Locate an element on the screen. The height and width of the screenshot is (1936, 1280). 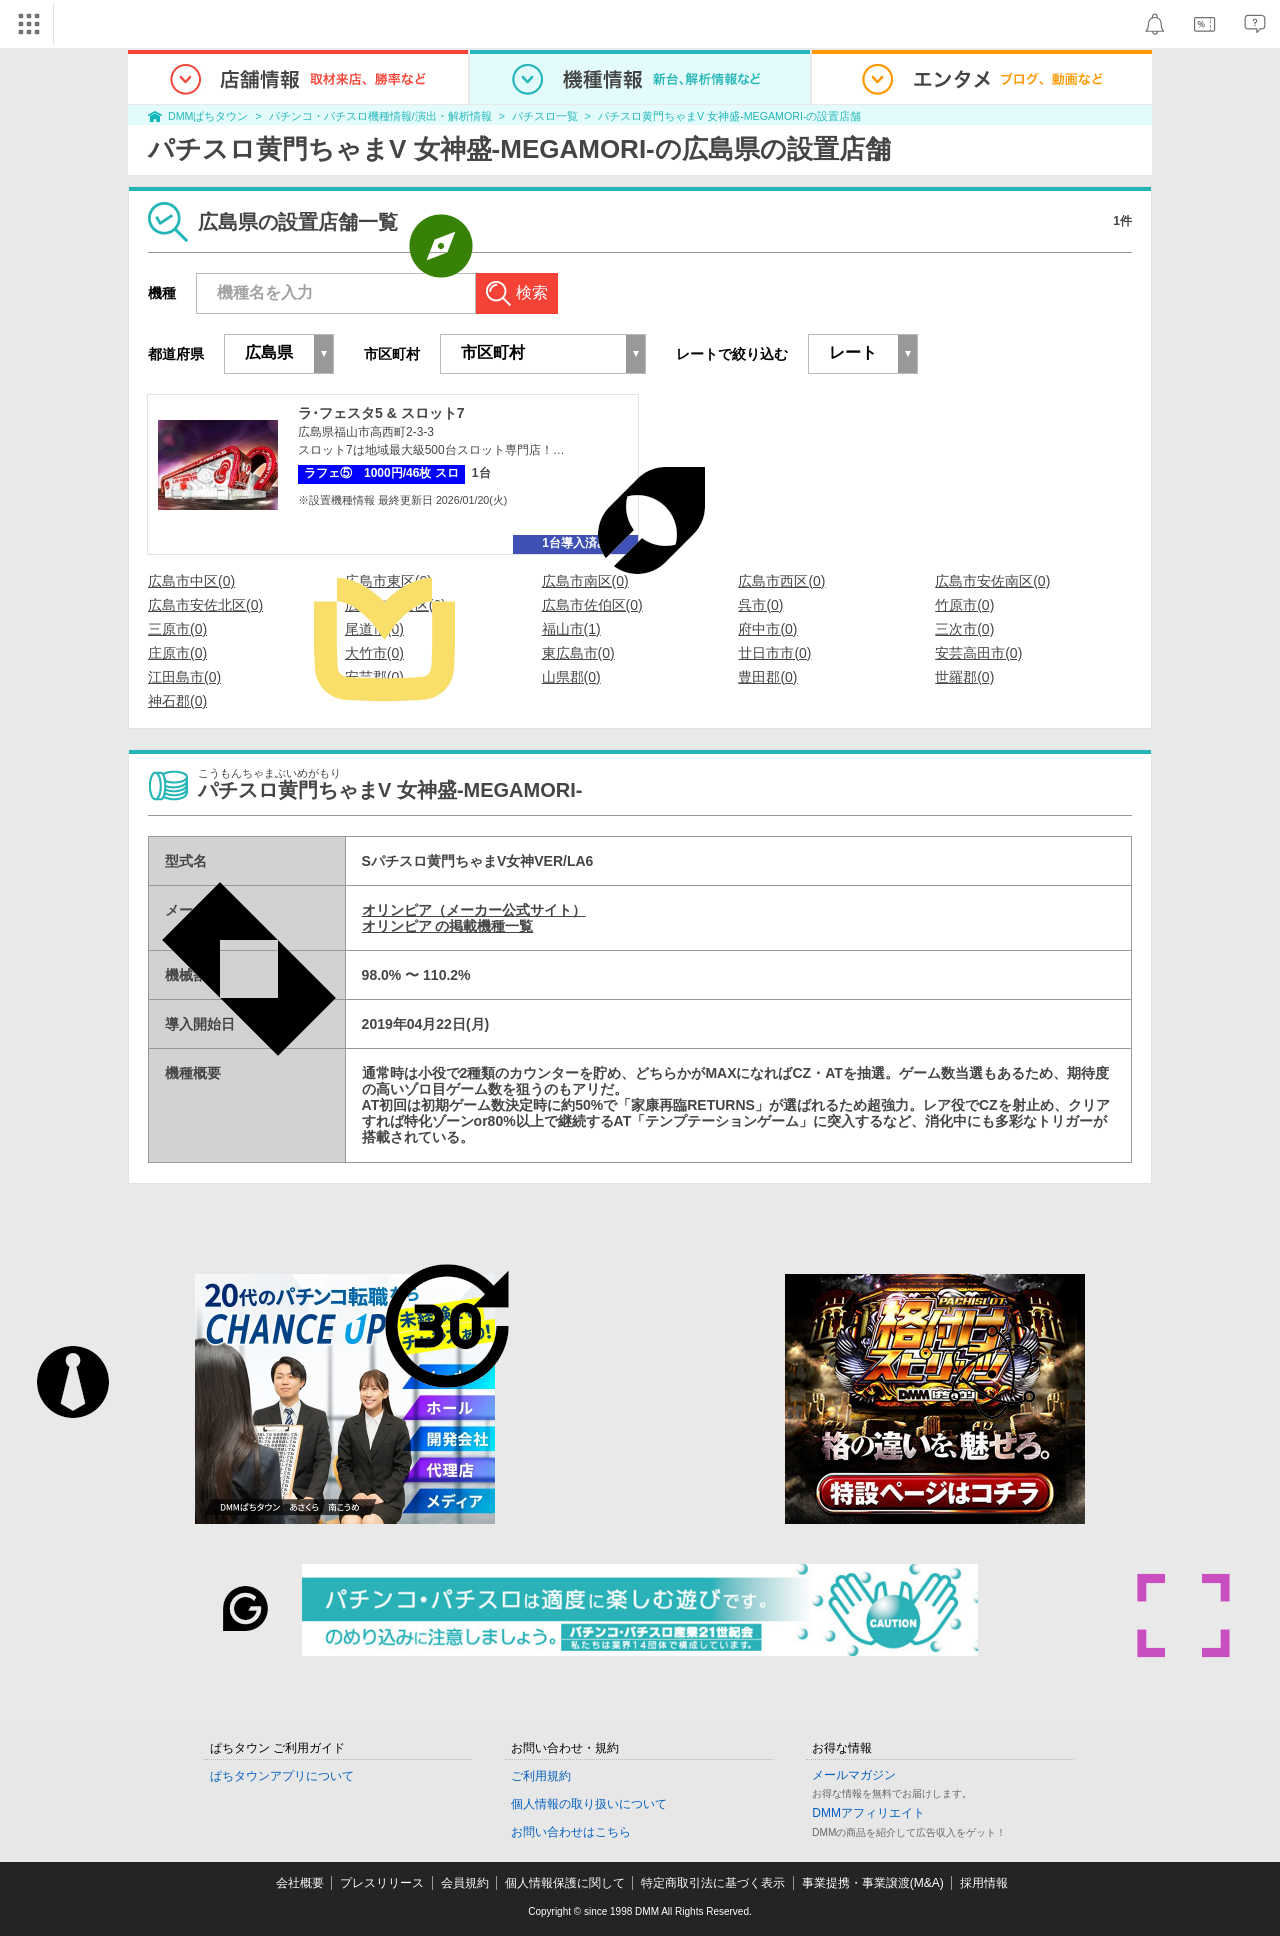
ktor framework logo is located at coordinates (249, 969).